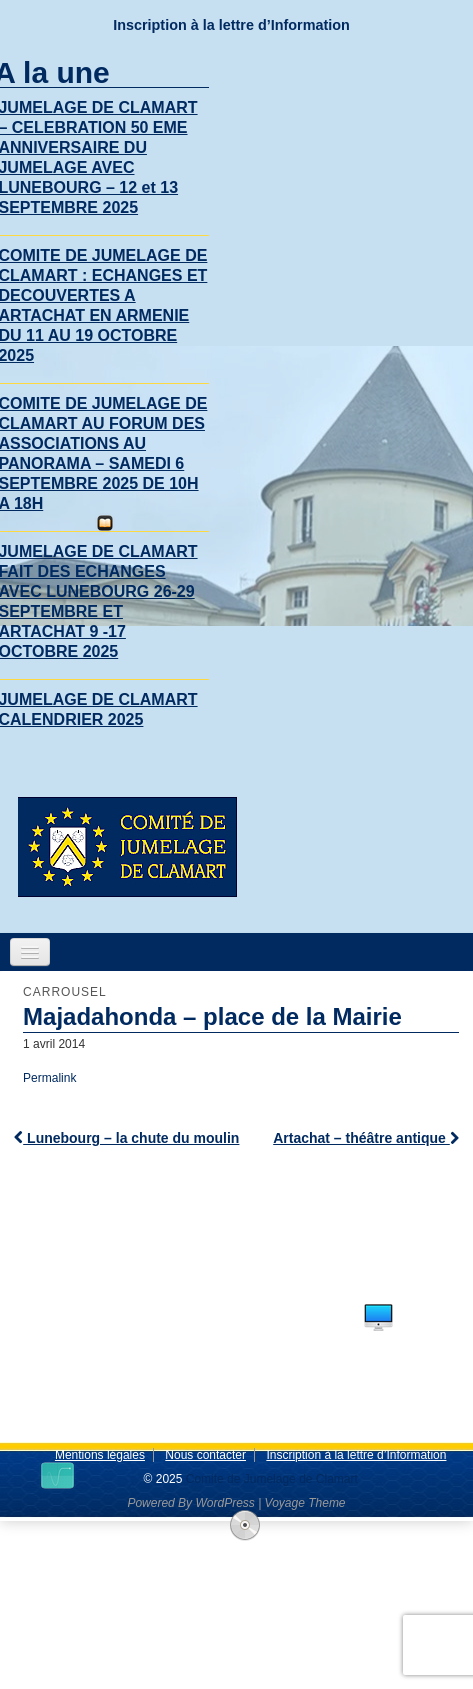 This screenshot has width=473, height=1689. I want to click on open the Books app, so click(105, 523).